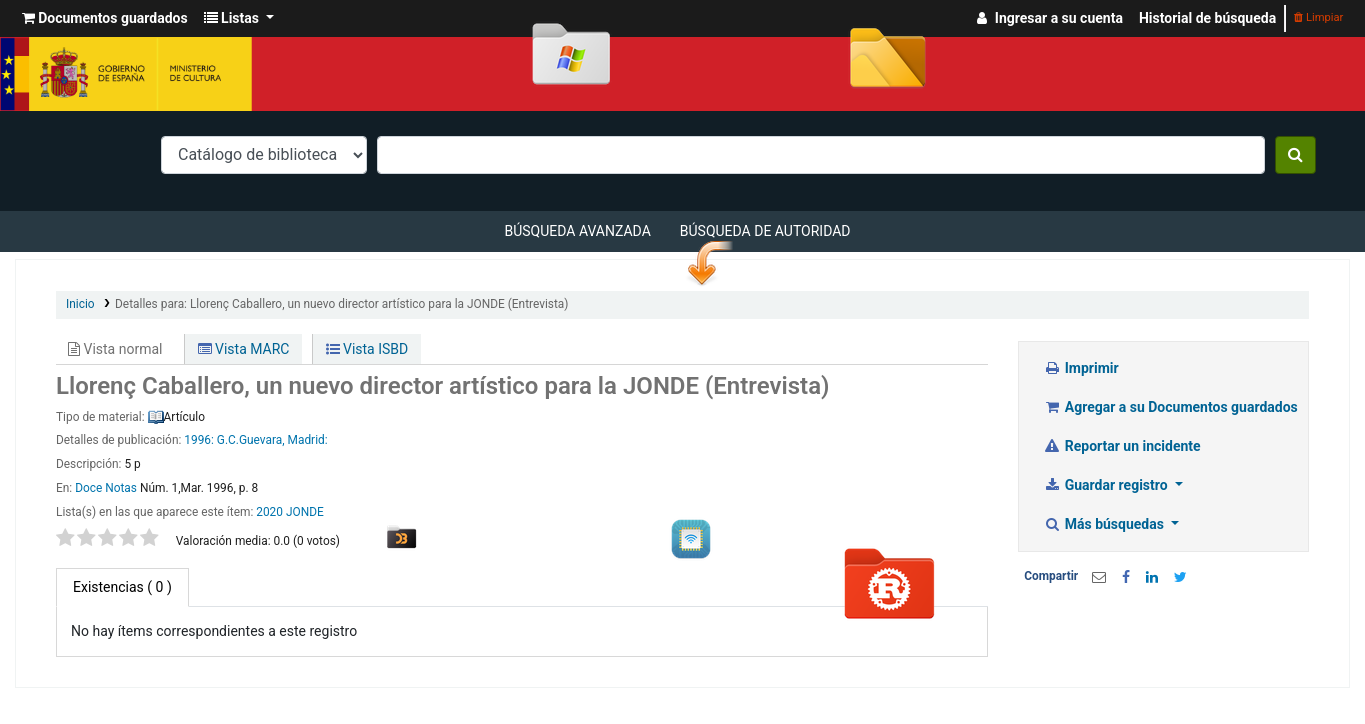 The image size is (1365, 724). What do you see at coordinates (708, 264) in the screenshot?
I see `rotate object counterclockwise` at bounding box center [708, 264].